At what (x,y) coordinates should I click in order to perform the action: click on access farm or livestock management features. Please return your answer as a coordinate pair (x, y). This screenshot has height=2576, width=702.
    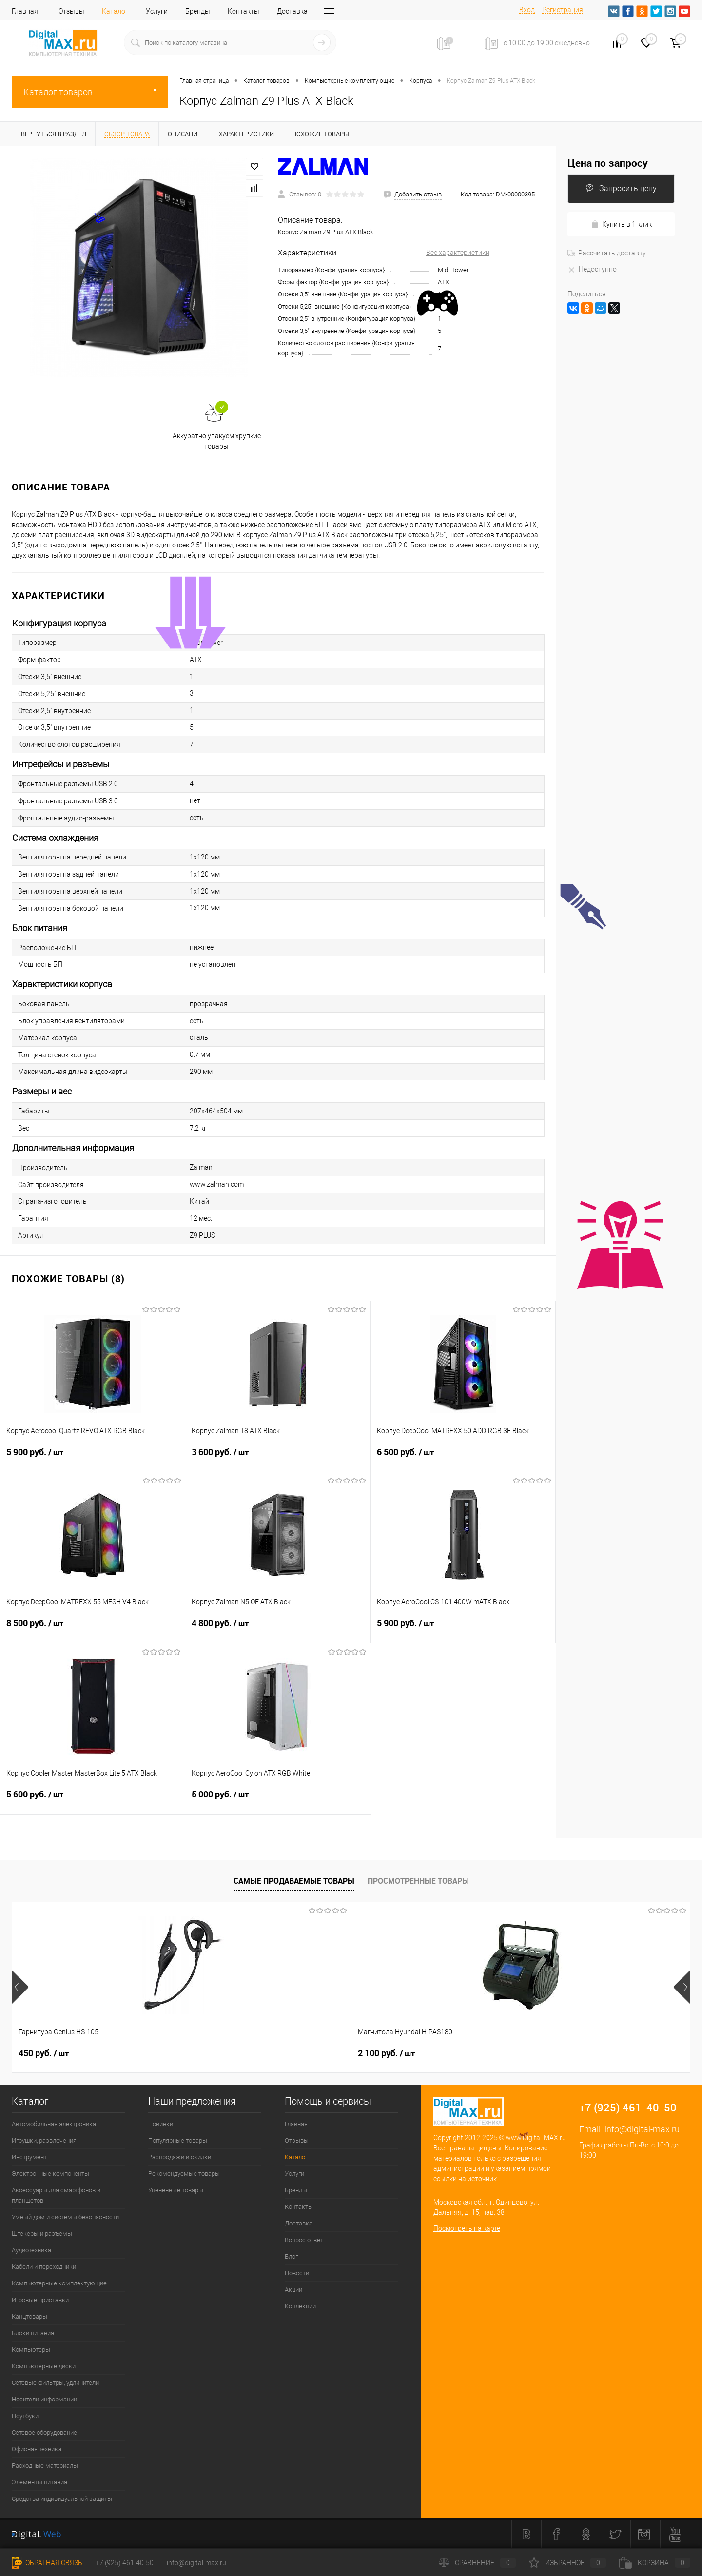
    Looking at the image, I should click on (524, 2135).